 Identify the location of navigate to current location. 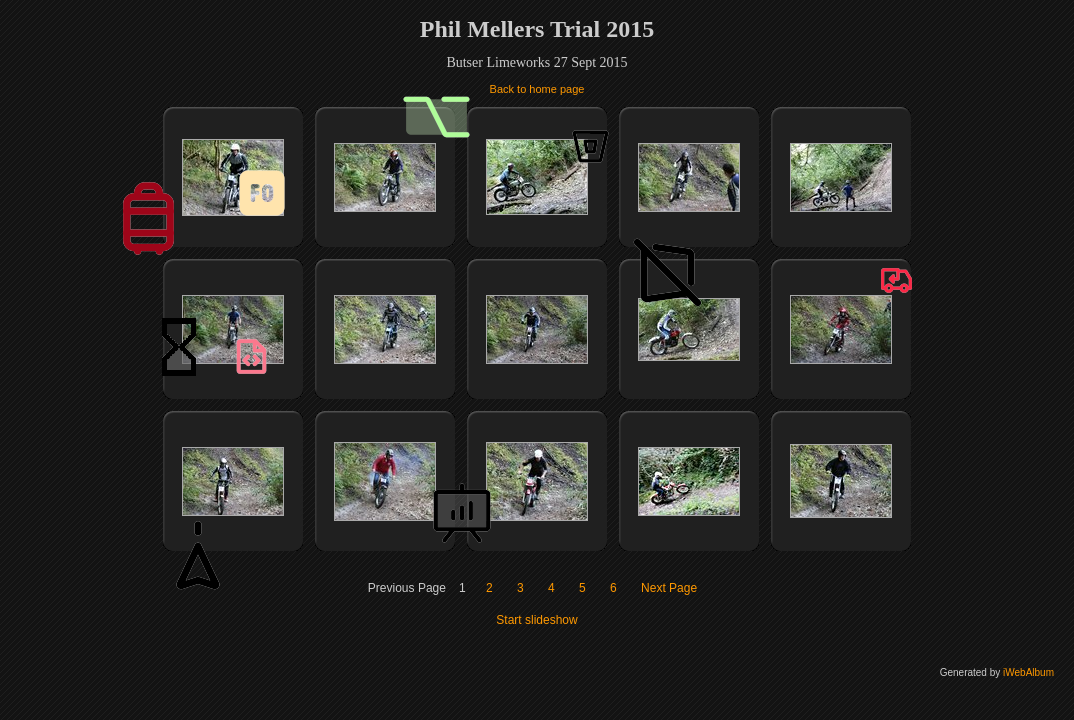
(198, 557).